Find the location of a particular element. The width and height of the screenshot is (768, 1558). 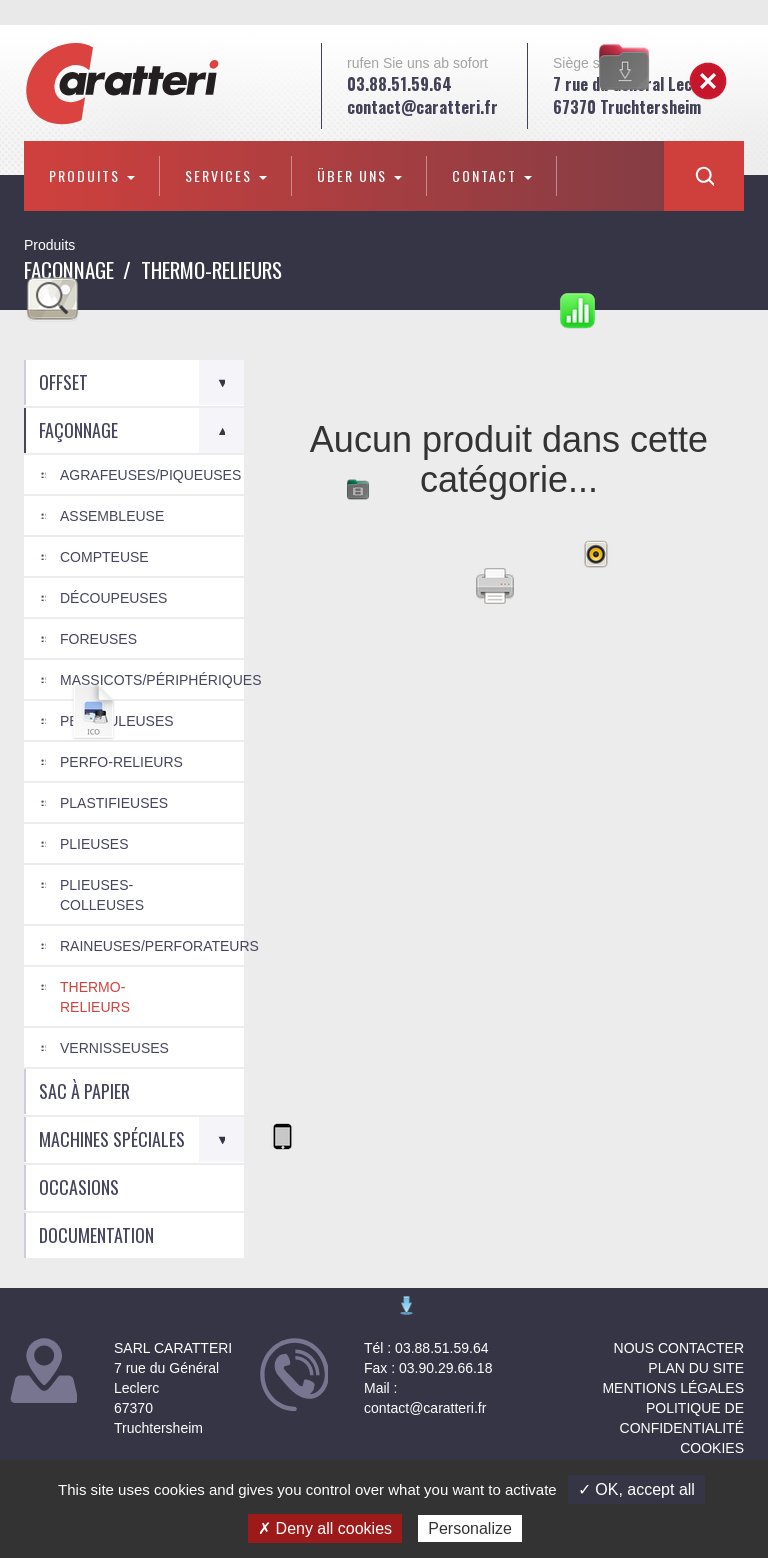

an ico image file used for icons and favicons is located at coordinates (93, 712).